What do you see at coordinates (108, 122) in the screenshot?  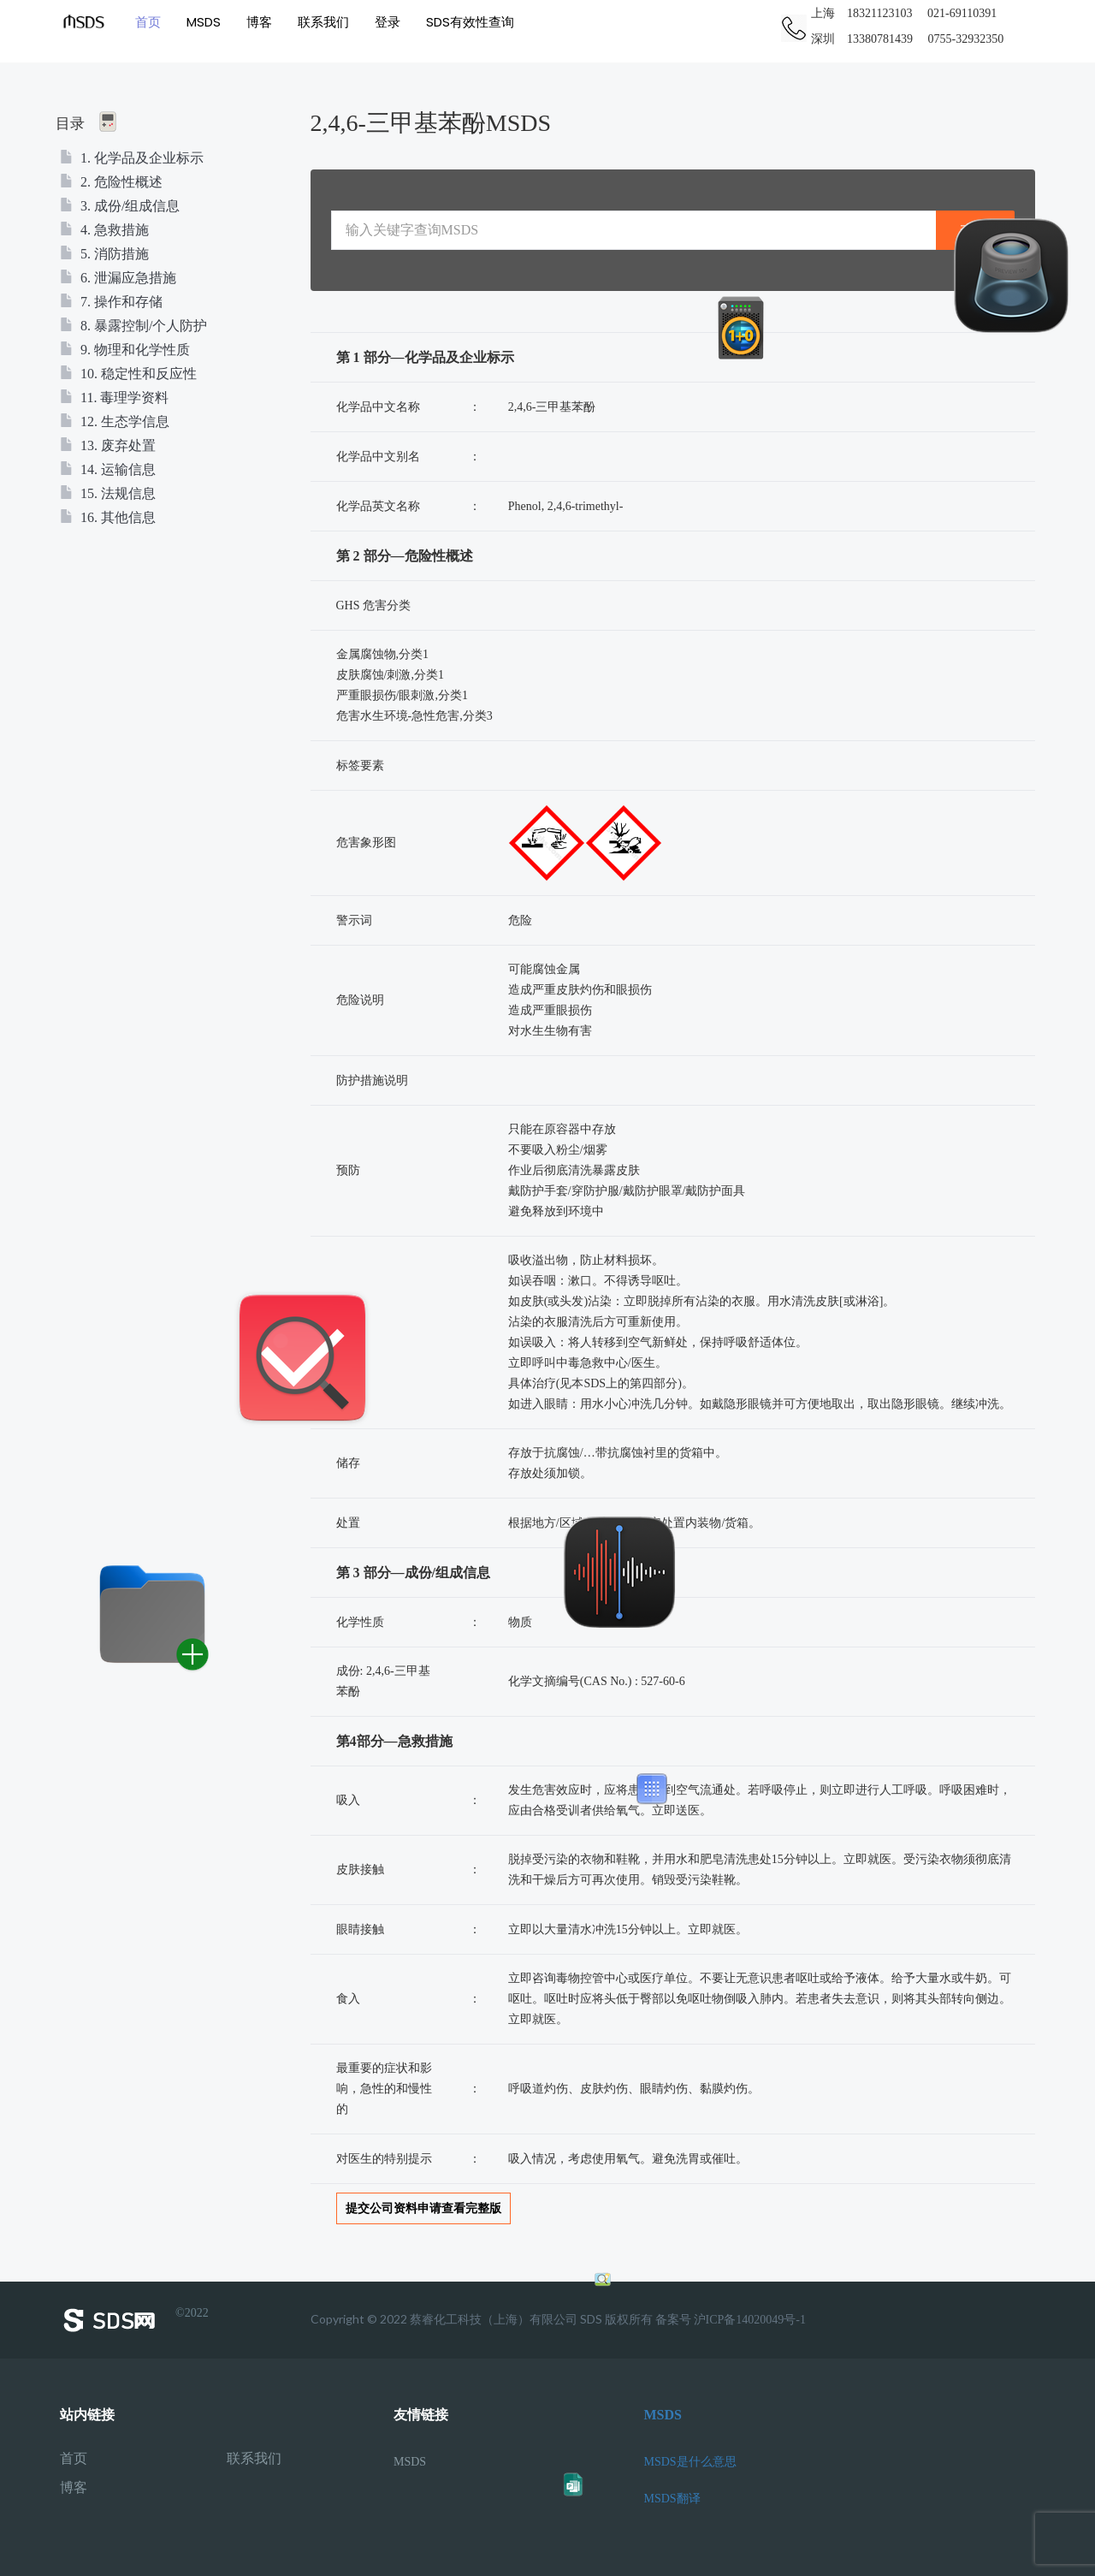 I see `open the games application` at bounding box center [108, 122].